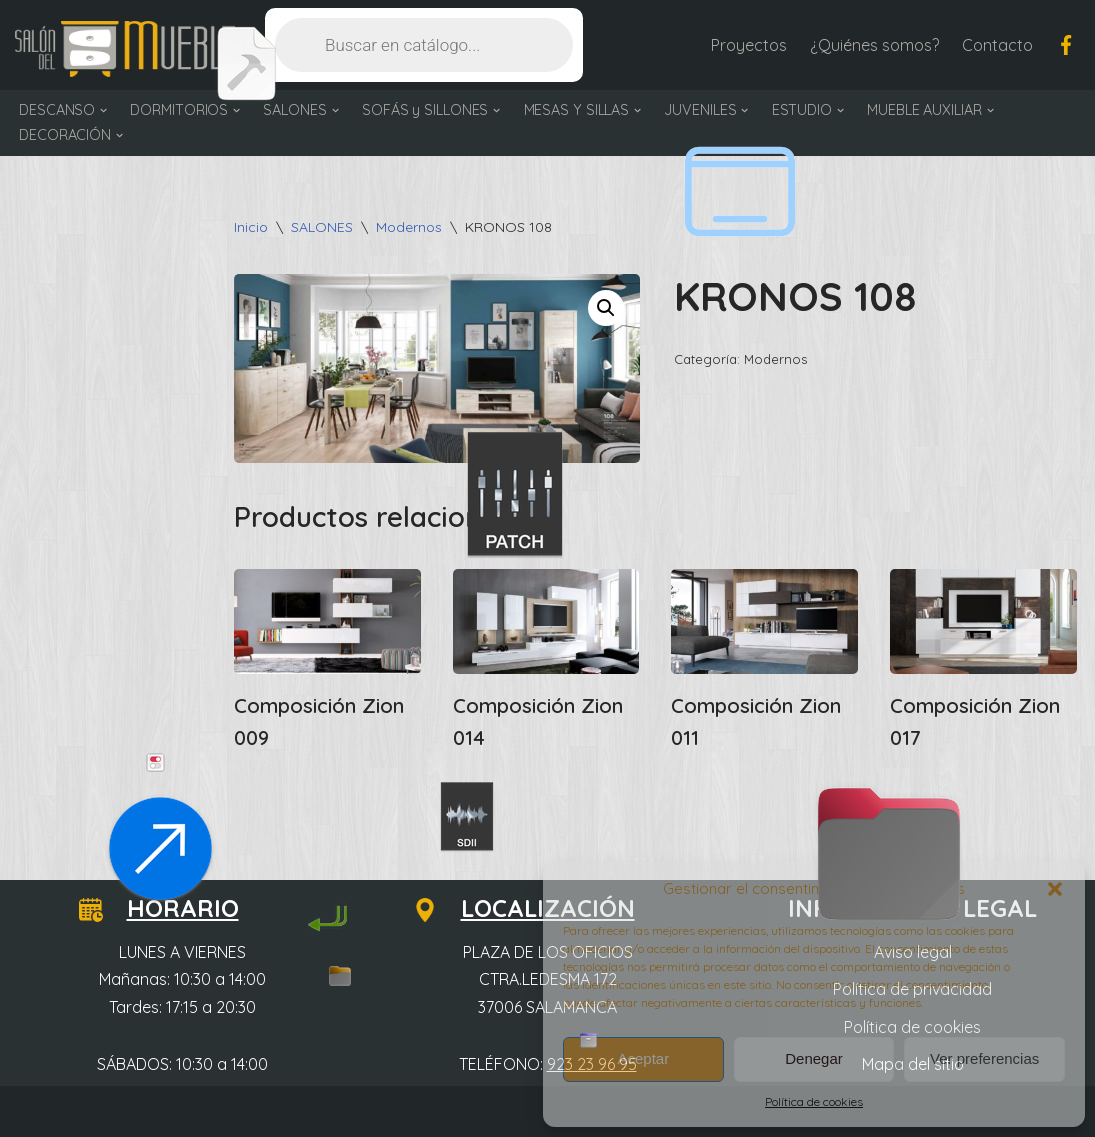 The width and height of the screenshot is (1095, 1137). I want to click on cmake build configuration file, so click(246, 63).